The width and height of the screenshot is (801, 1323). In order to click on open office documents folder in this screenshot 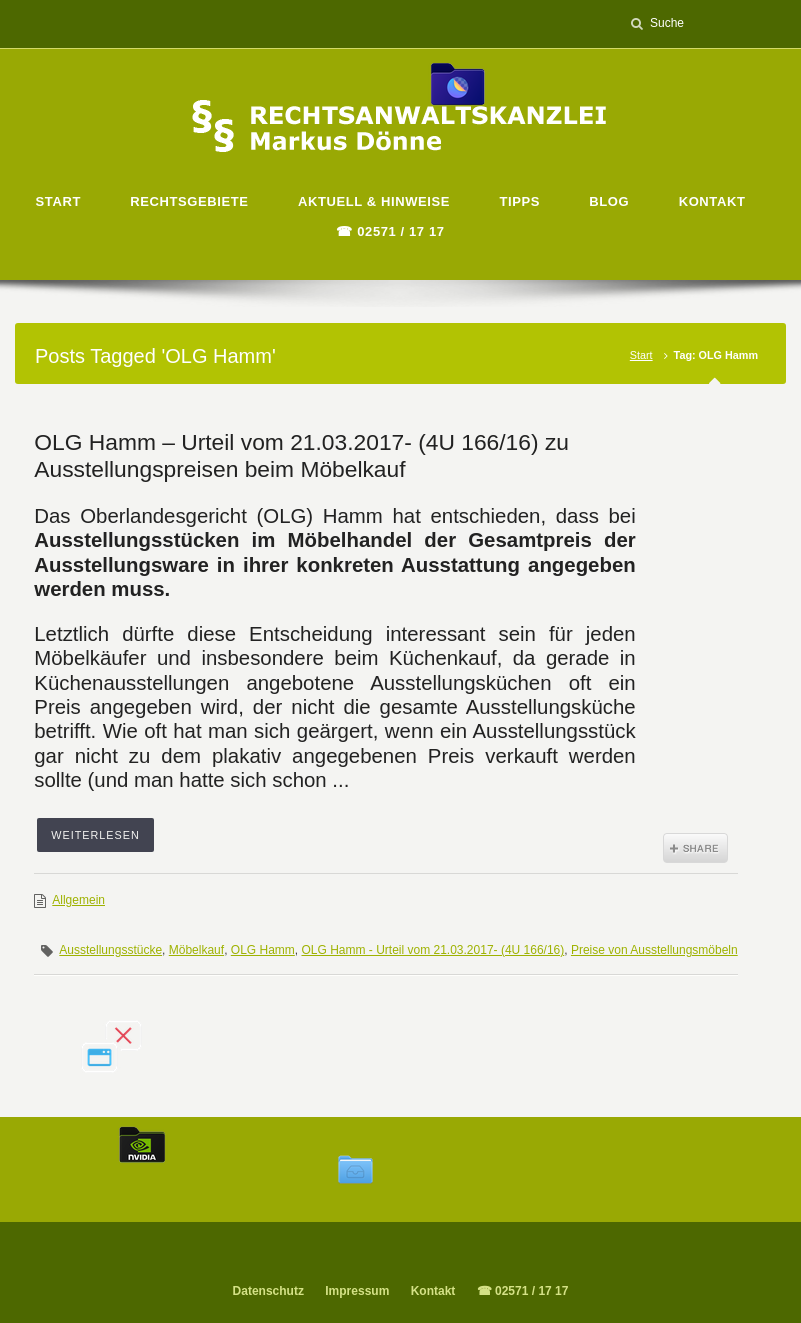, I will do `click(355, 1169)`.